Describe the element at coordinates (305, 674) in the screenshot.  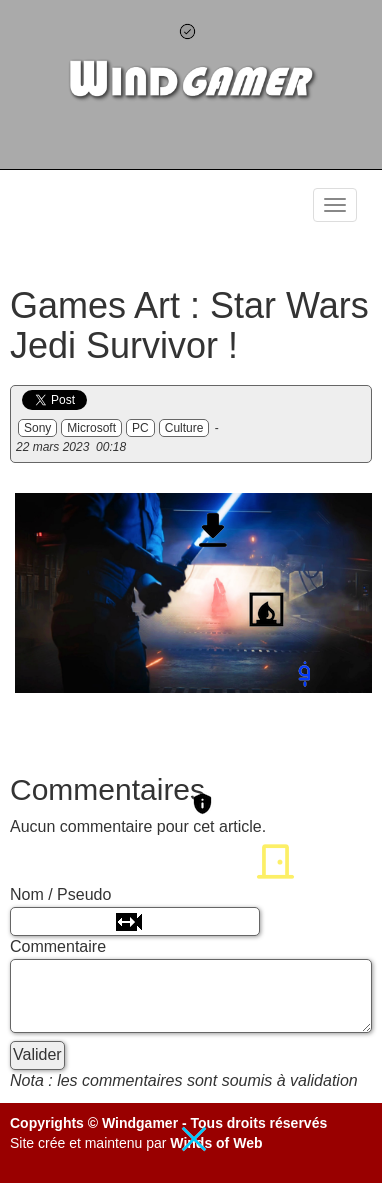
I see `indicates Afghan afghani currency` at that location.